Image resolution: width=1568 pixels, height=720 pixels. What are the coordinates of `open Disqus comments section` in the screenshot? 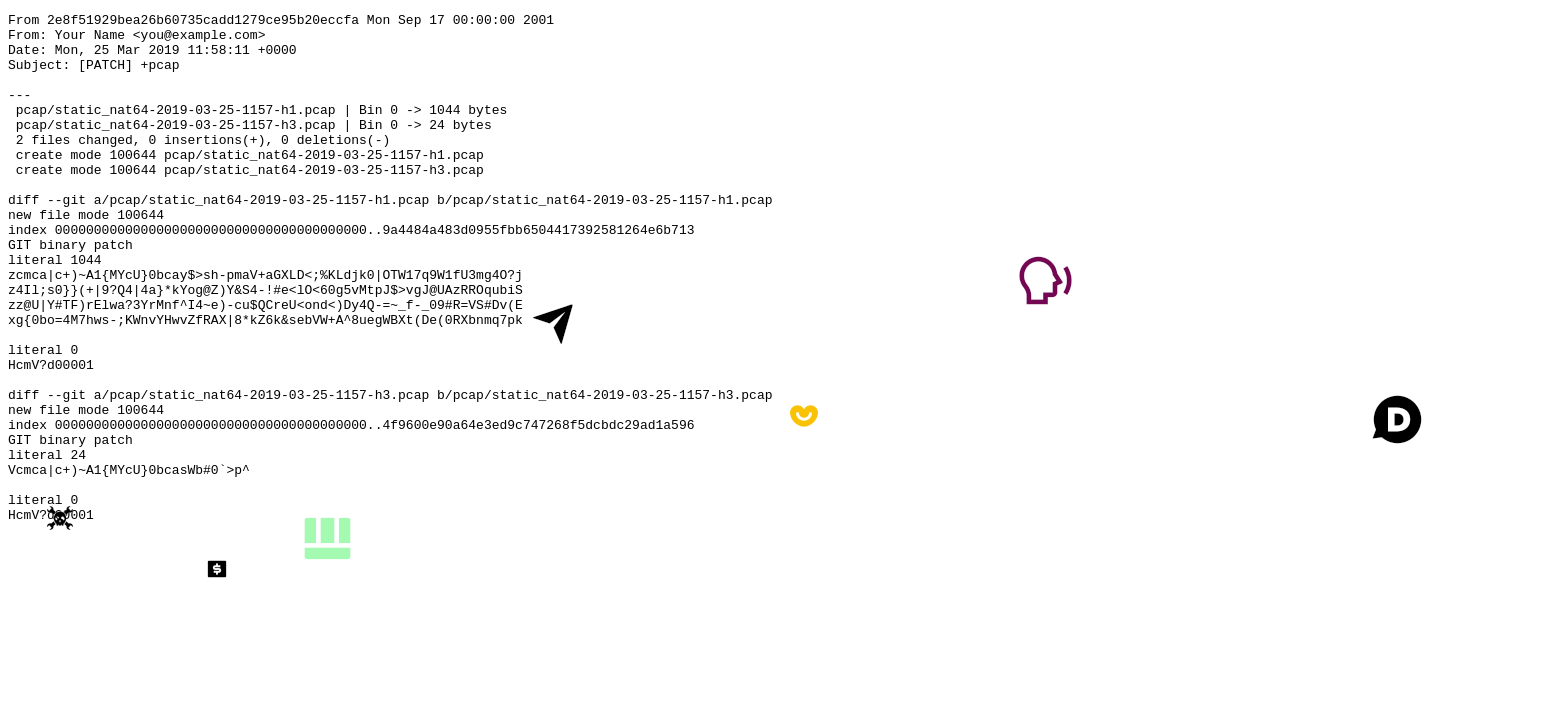 It's located at (1397, 419).